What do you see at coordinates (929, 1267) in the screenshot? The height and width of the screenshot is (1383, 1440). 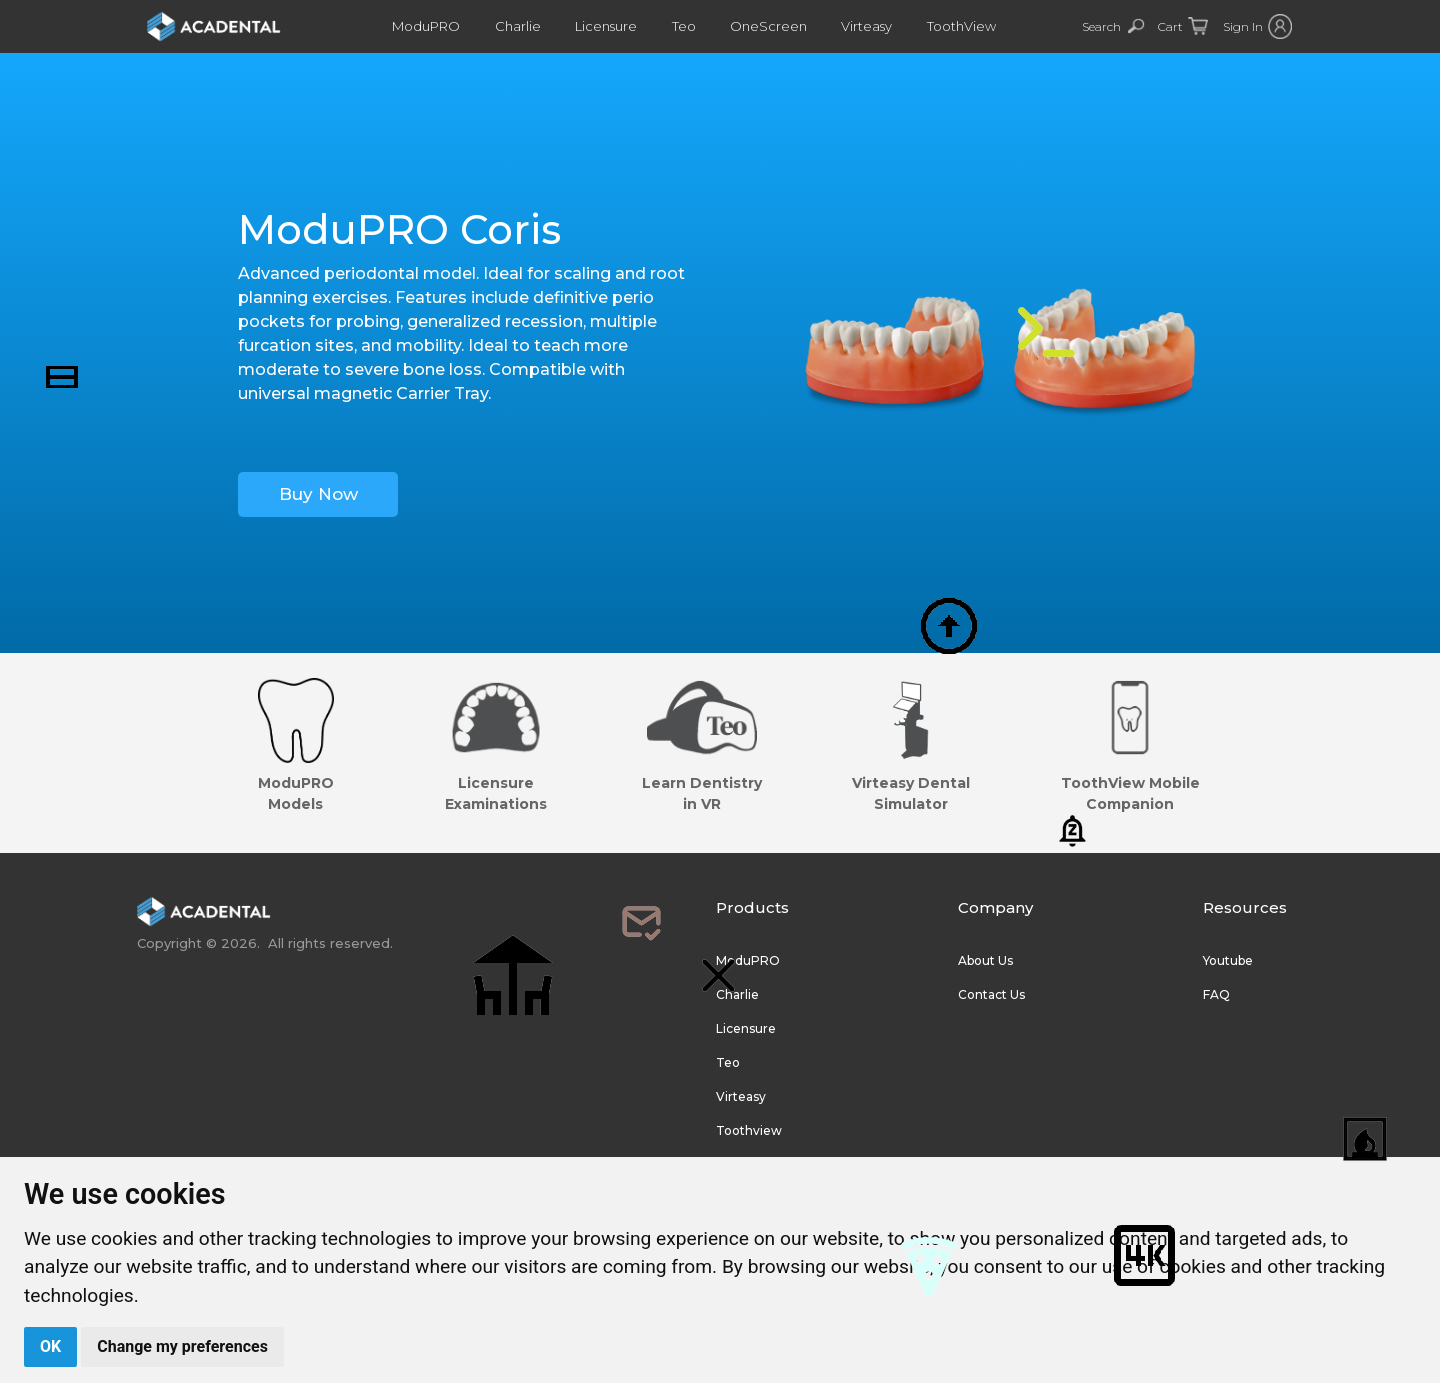 I see `browse food delivery options` at bounding box center [929, 1267].